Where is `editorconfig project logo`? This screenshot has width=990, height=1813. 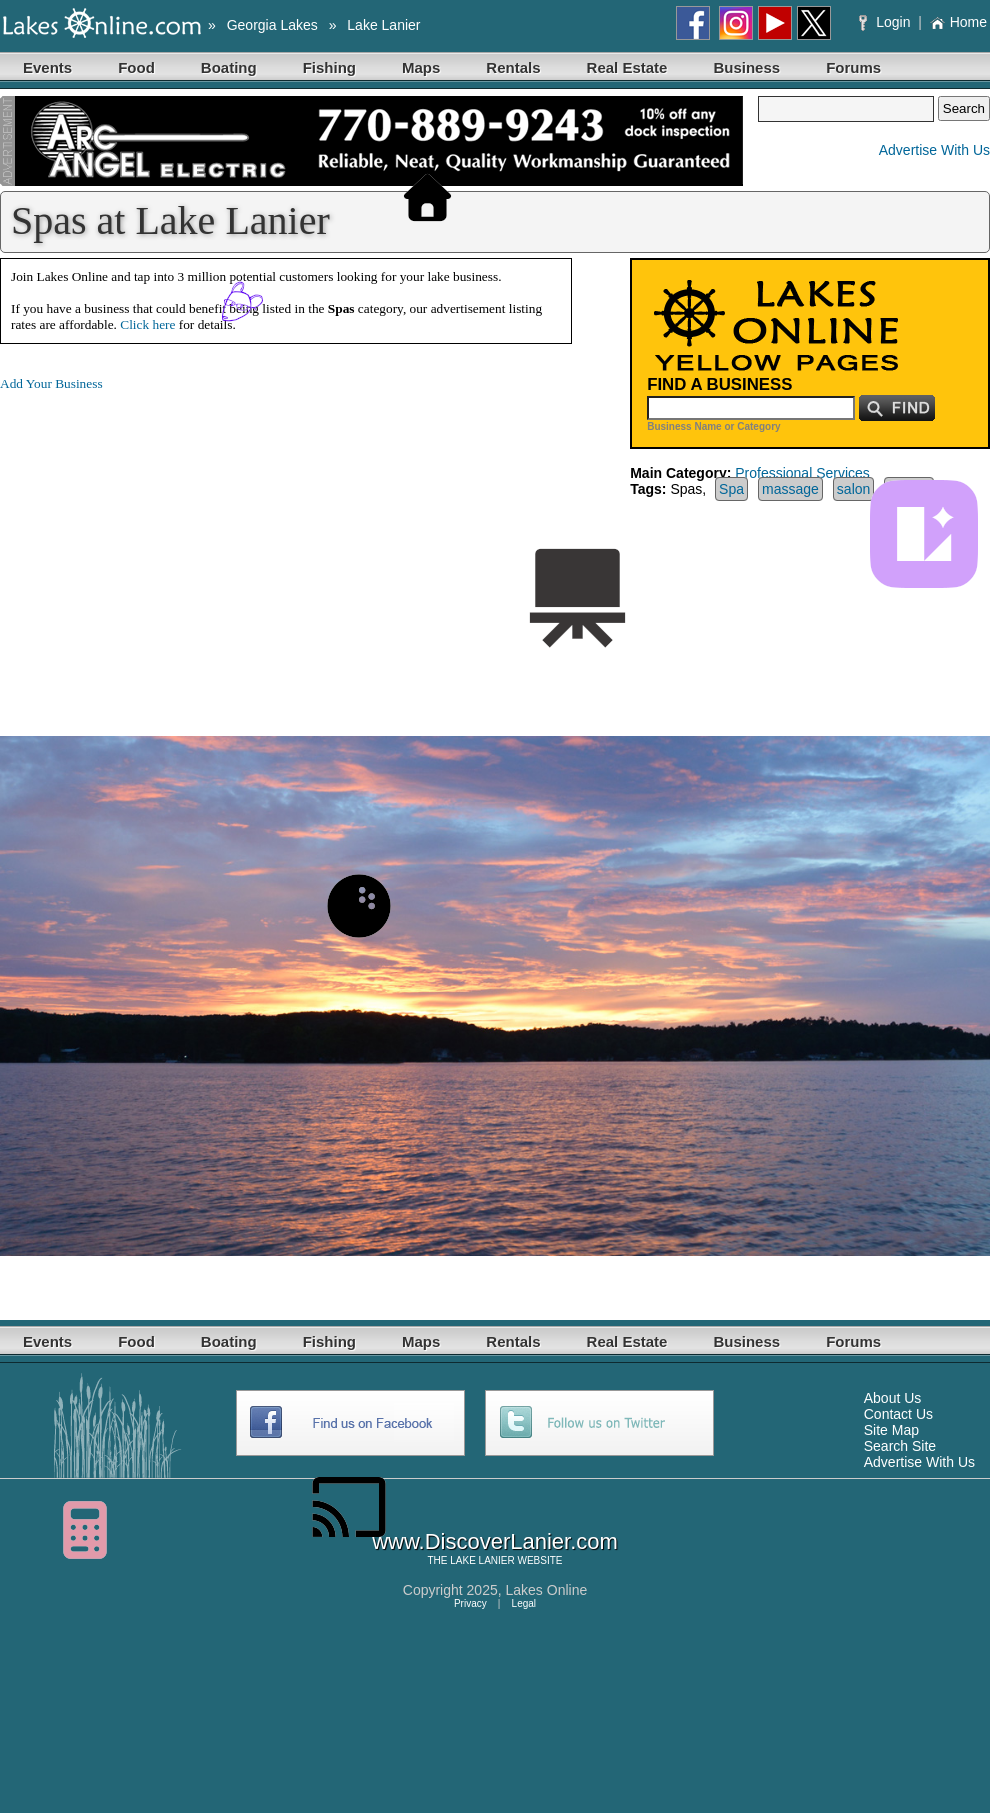 editorconfig project logo is located at coordinates (242, 301).